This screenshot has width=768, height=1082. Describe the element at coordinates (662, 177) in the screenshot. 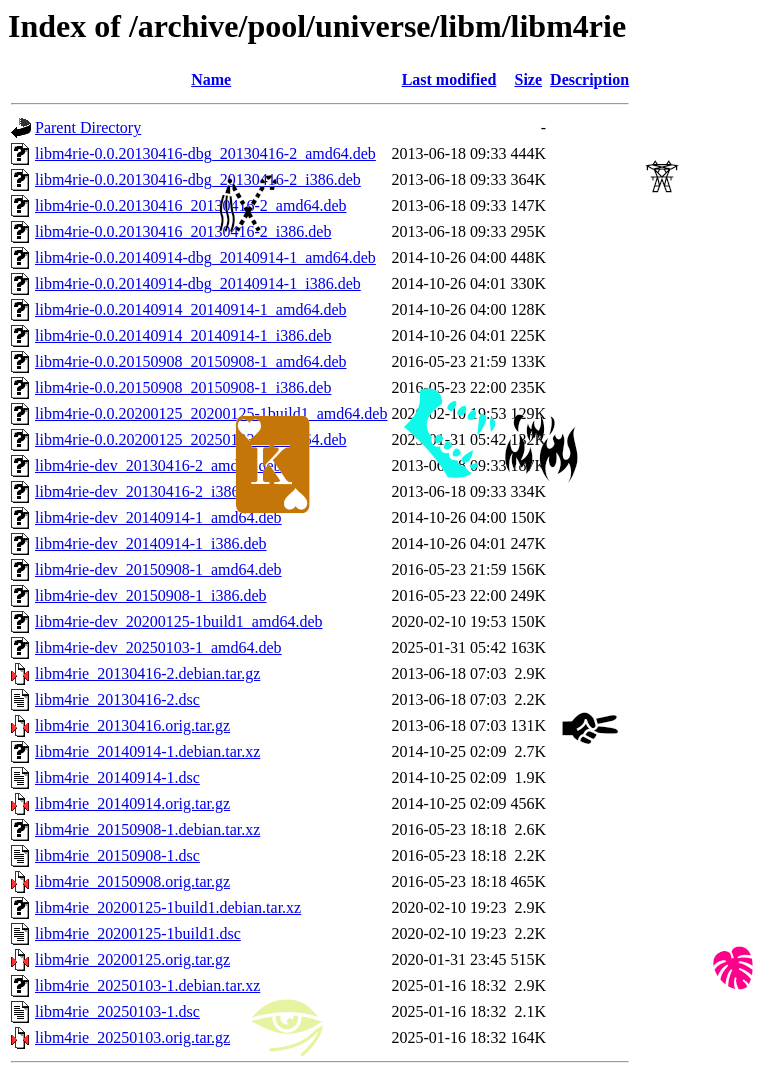

I see `indicates power grid or electrical infrastructure` at that location.